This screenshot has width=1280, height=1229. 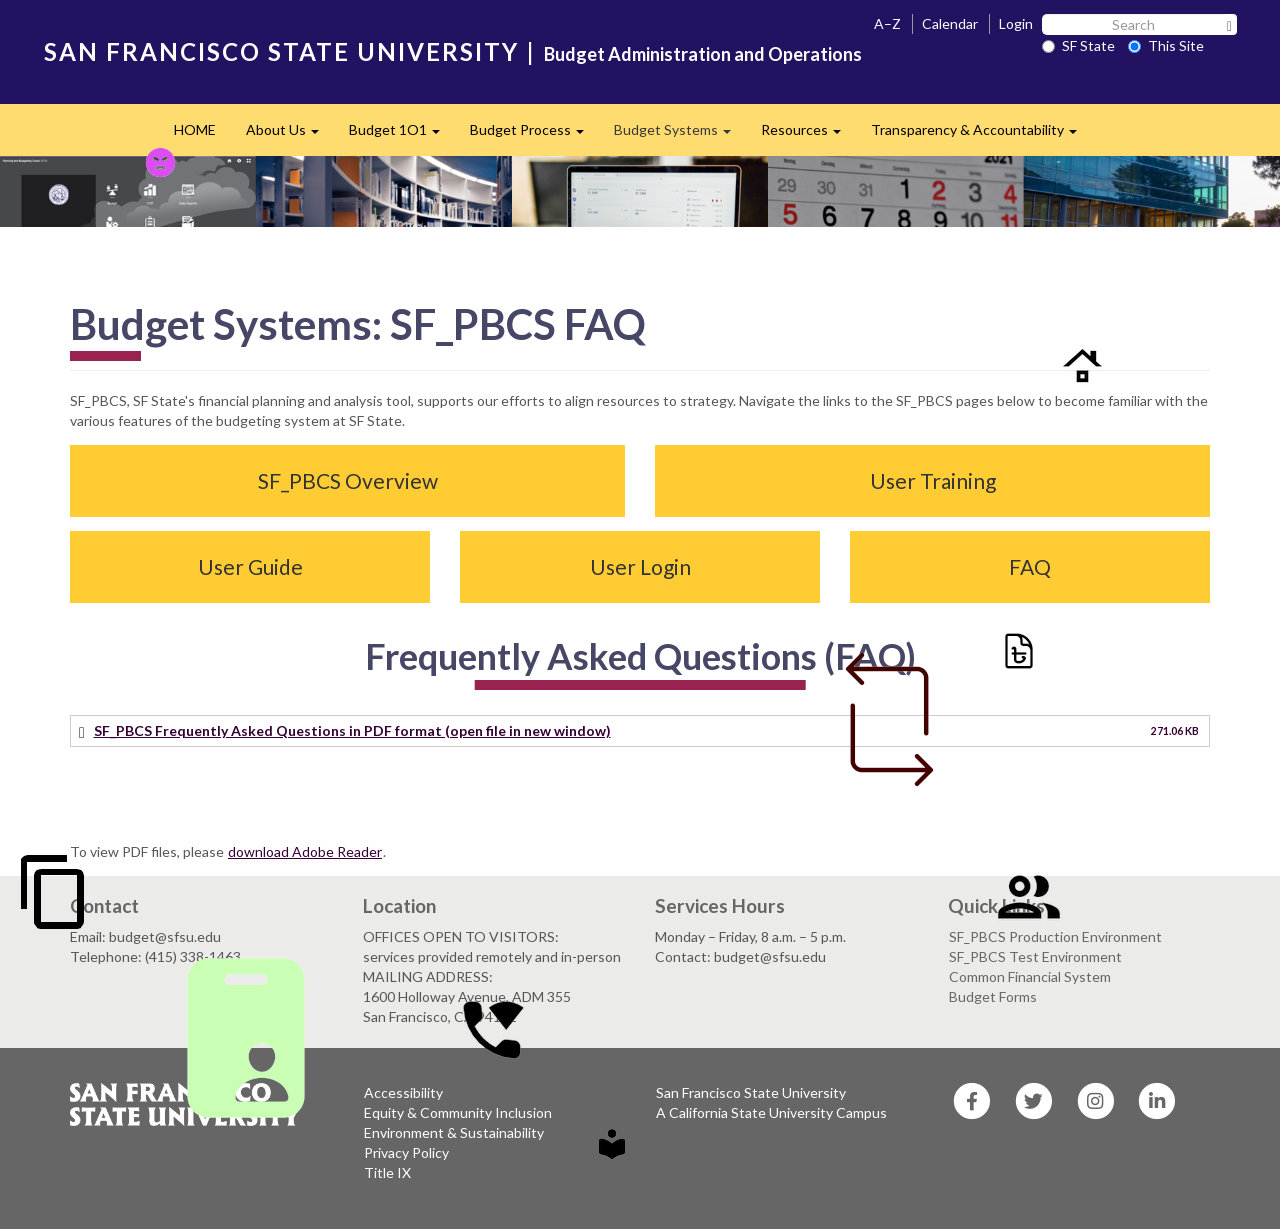 I want to click on view bangladeshi taka financial document, so click(x=1019, y=651).